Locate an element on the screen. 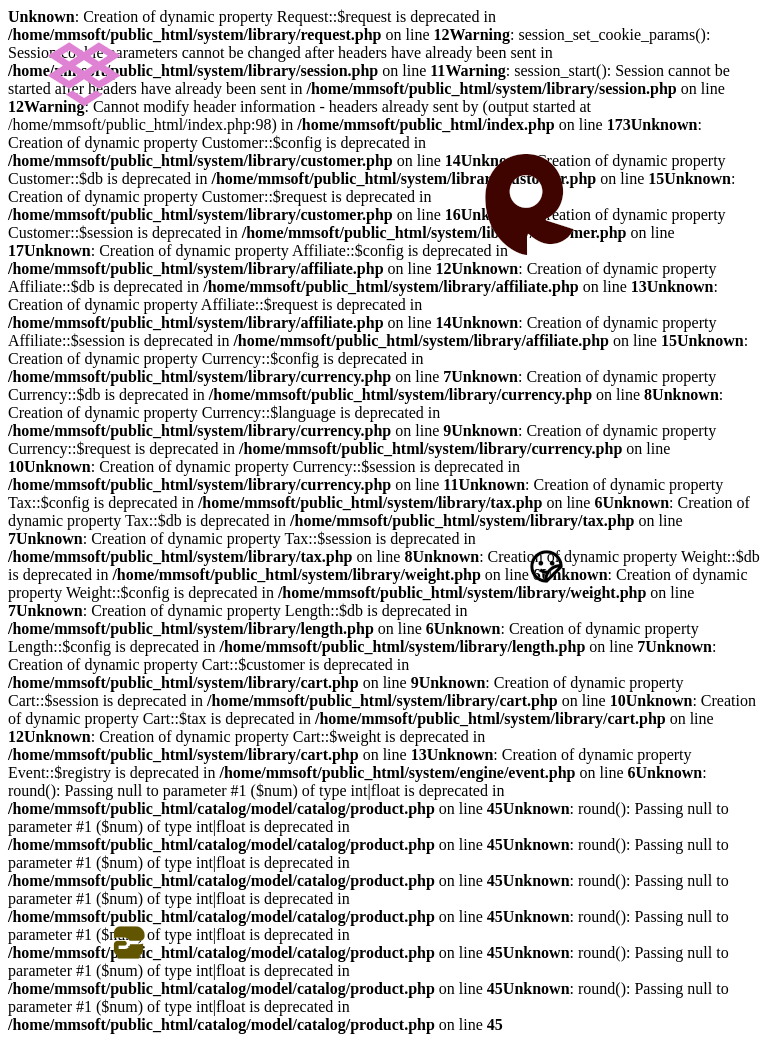 The image size is (768, 1042). access boxing or combat sports content is located at coordinates (128, 942).